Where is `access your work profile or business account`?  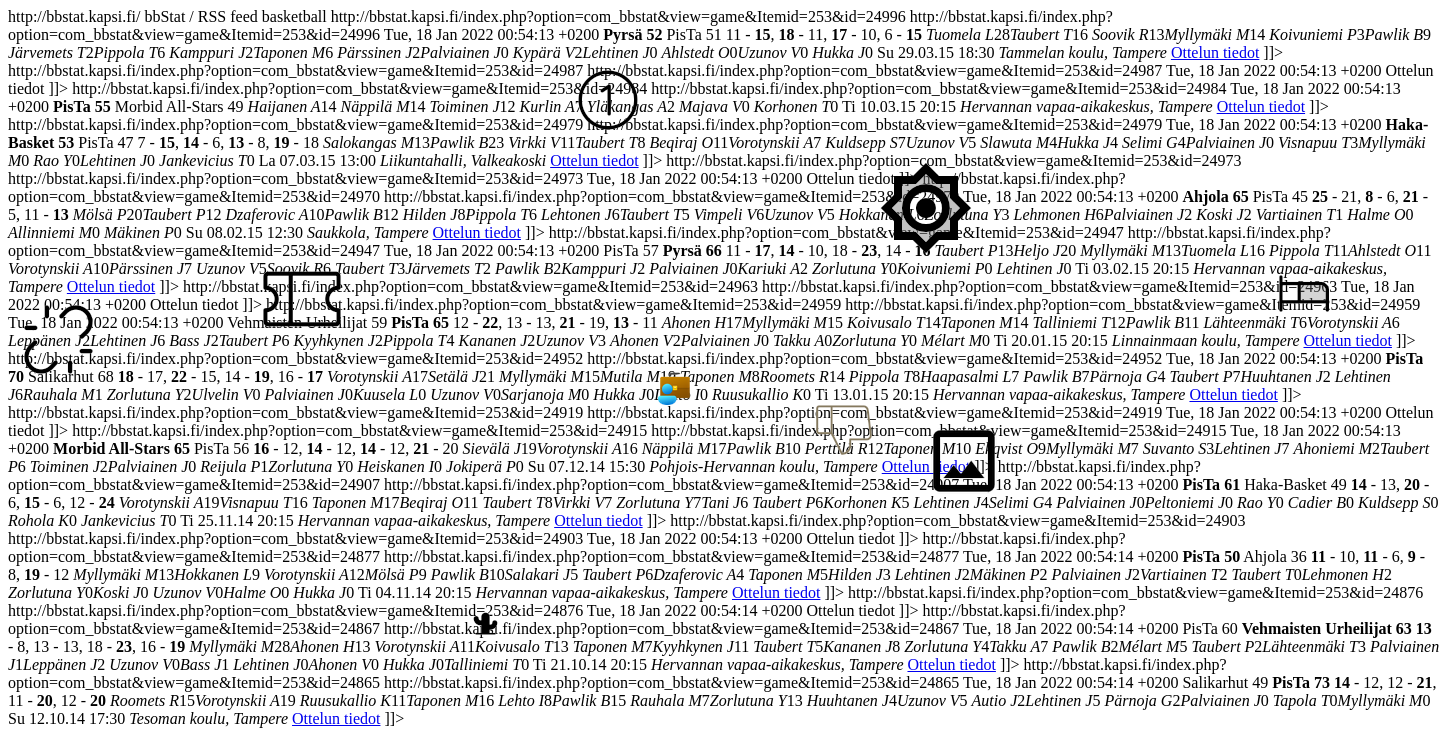 access your work profile or business account is located at coordinates (675, 388).